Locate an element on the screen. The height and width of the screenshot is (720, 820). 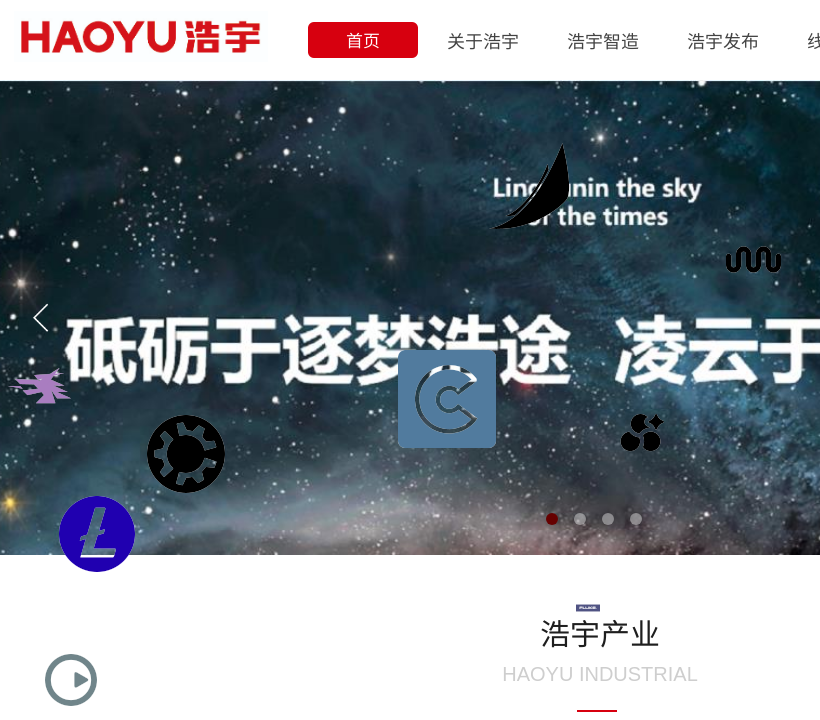
kubuntu linux distribution logo is located at coordinates (186, 454).